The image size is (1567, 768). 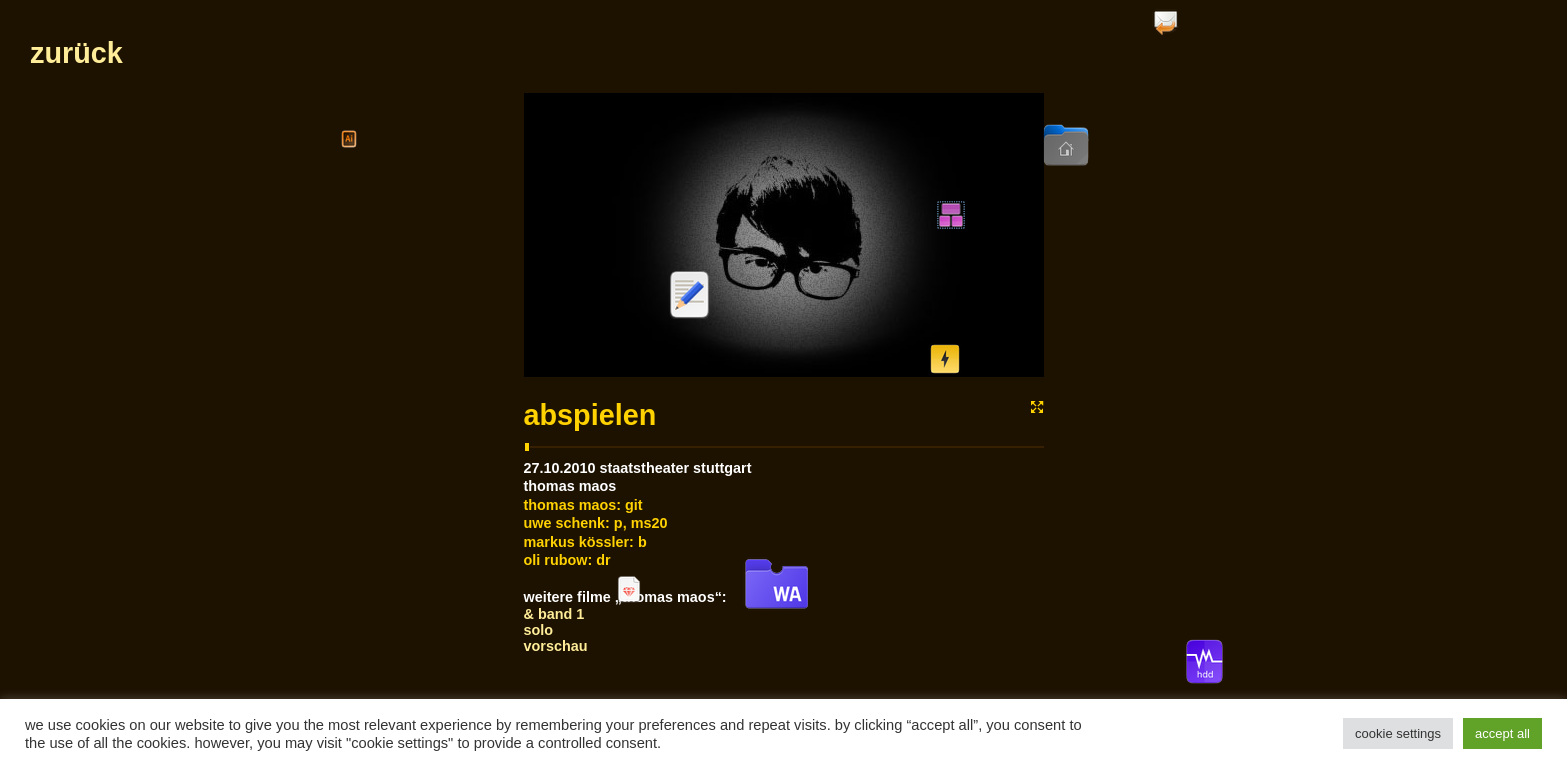 What do you see at coordinates (945, 359) in the screenshot?
I see `open power management settings` at bounding box center [945, 359].